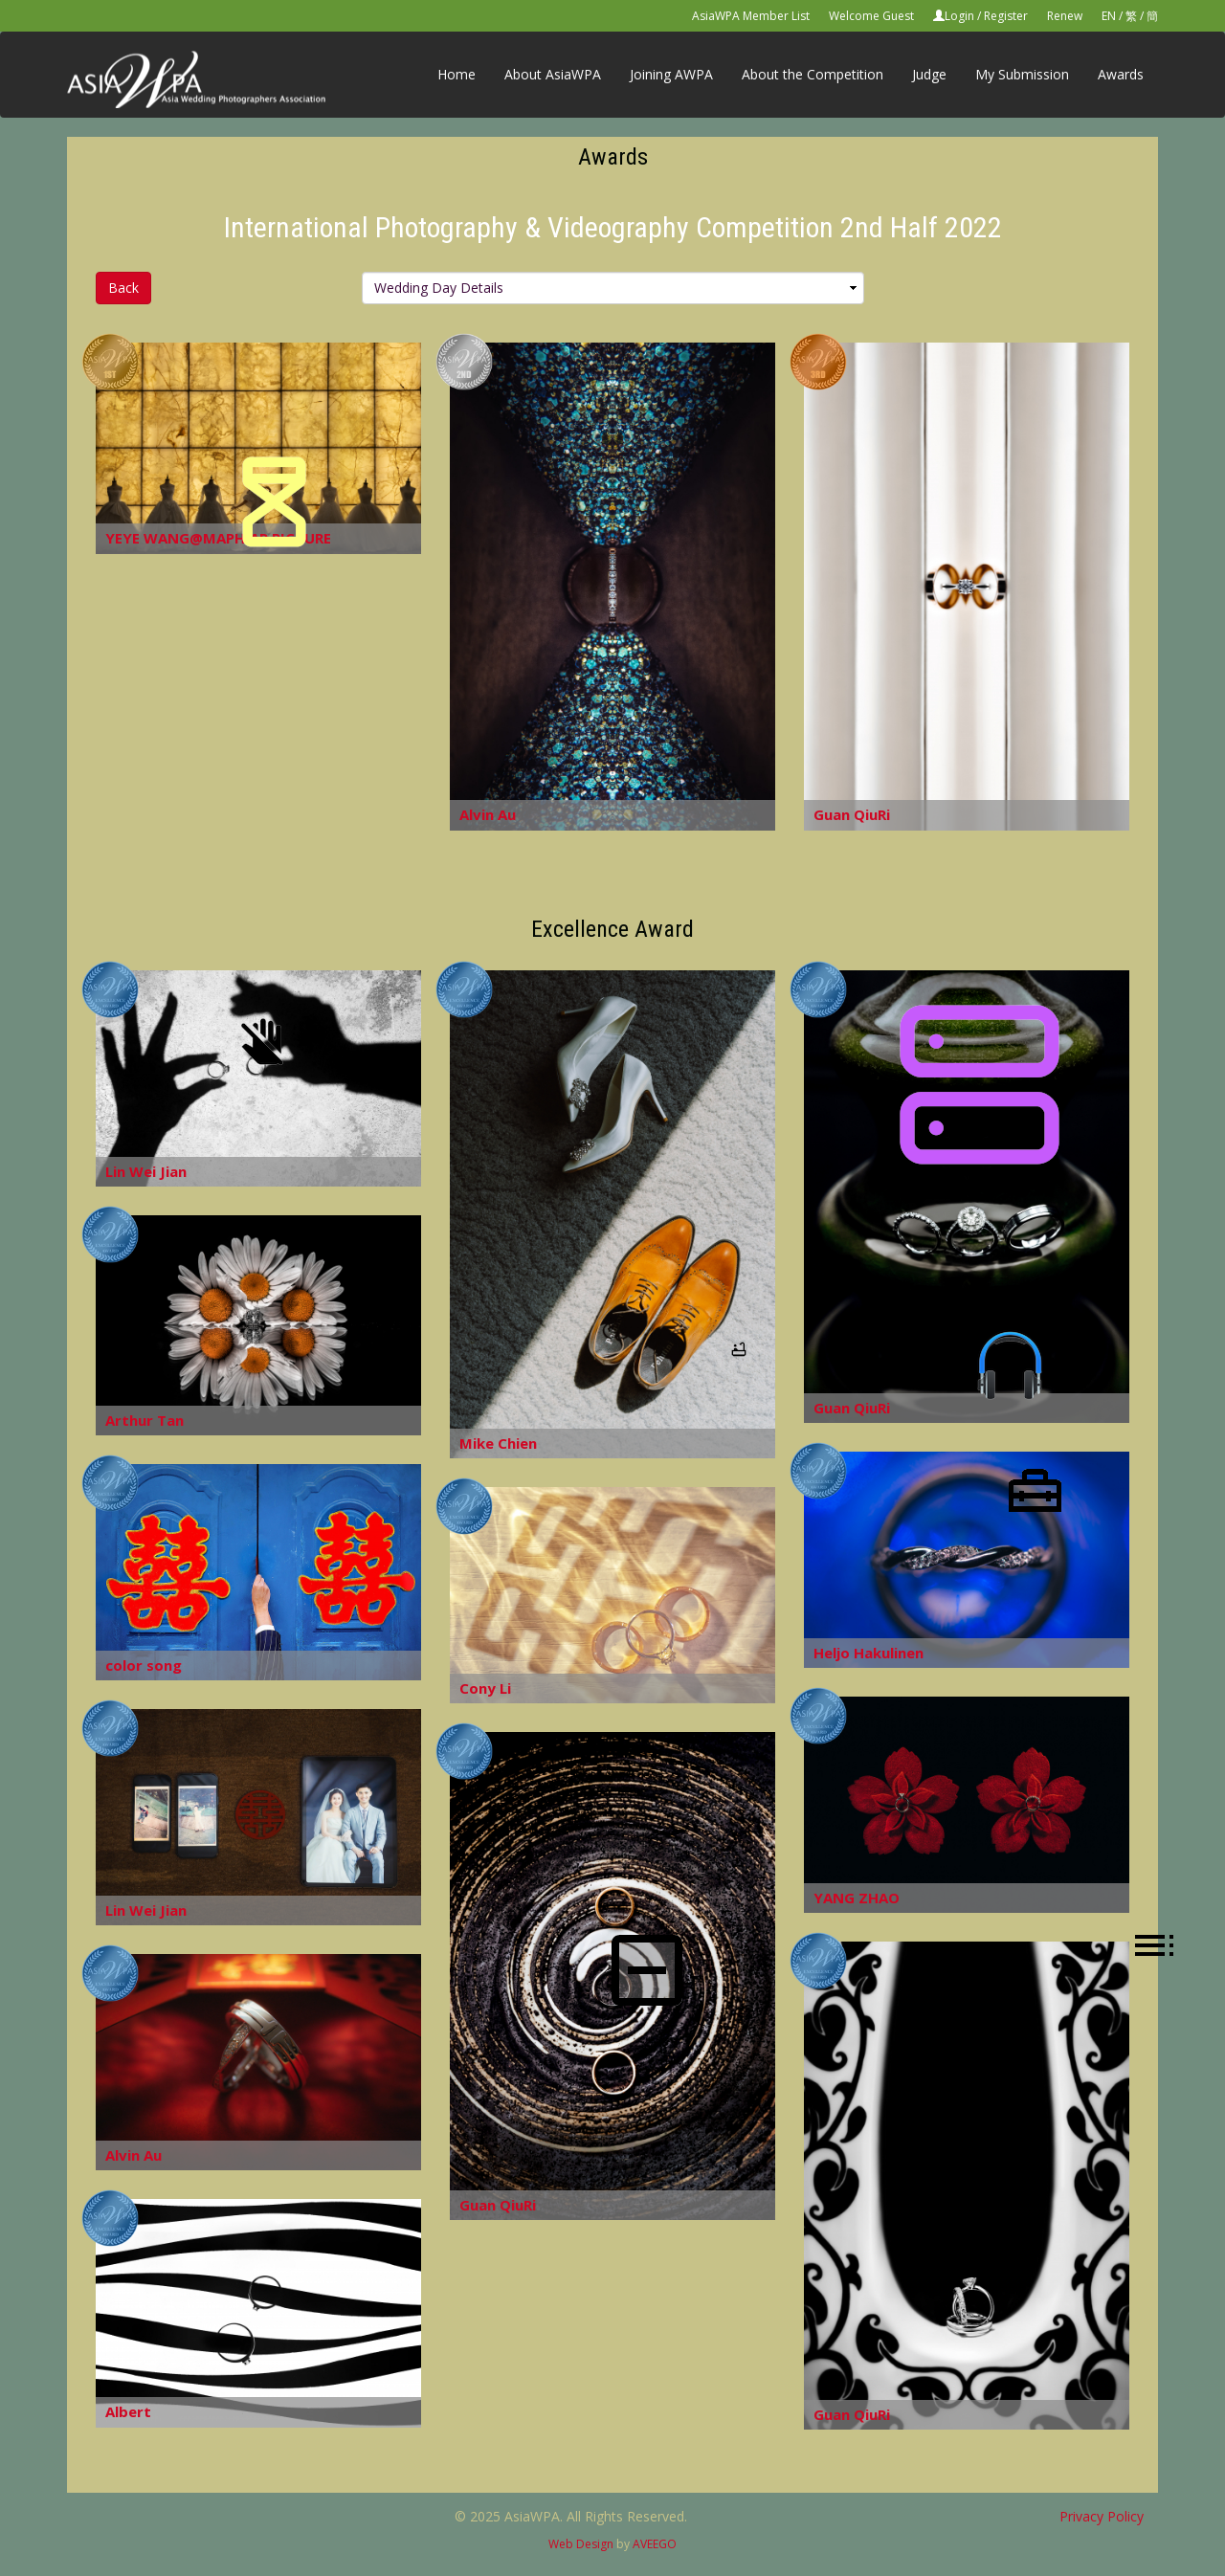  Describe the element at coordinates (1035, 1490) in the screenshot. I see `access home repair services` at that location.